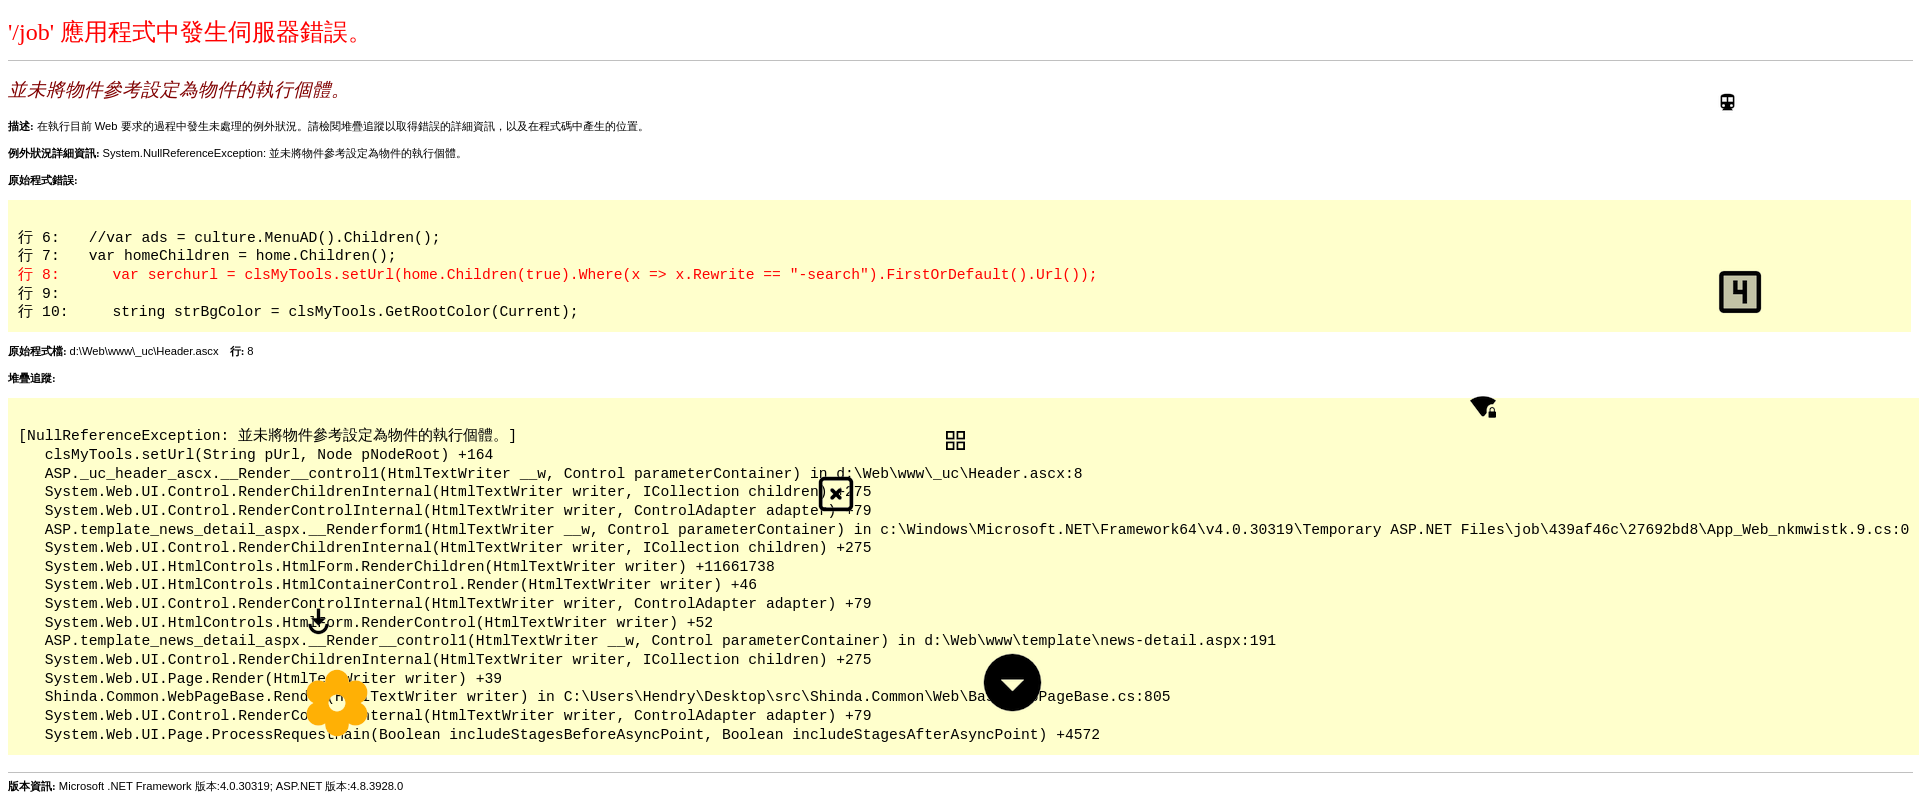 Image resolution: width=1919 pixels, height=802 pixels. Describe the element at coordinates (1740, 292) in the screenshot. I see `select image filter or effect number 4` at that location.